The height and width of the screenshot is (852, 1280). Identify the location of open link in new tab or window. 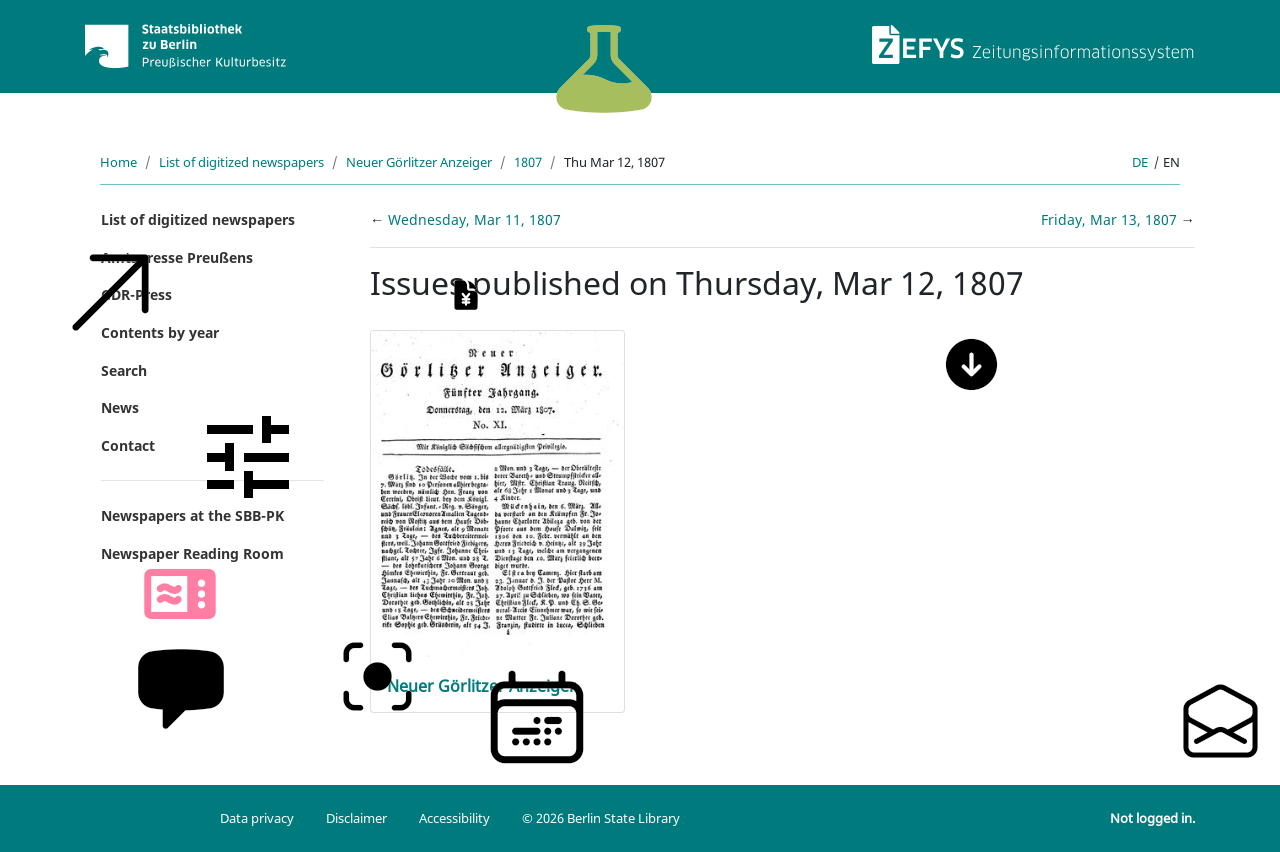
(110, 292).